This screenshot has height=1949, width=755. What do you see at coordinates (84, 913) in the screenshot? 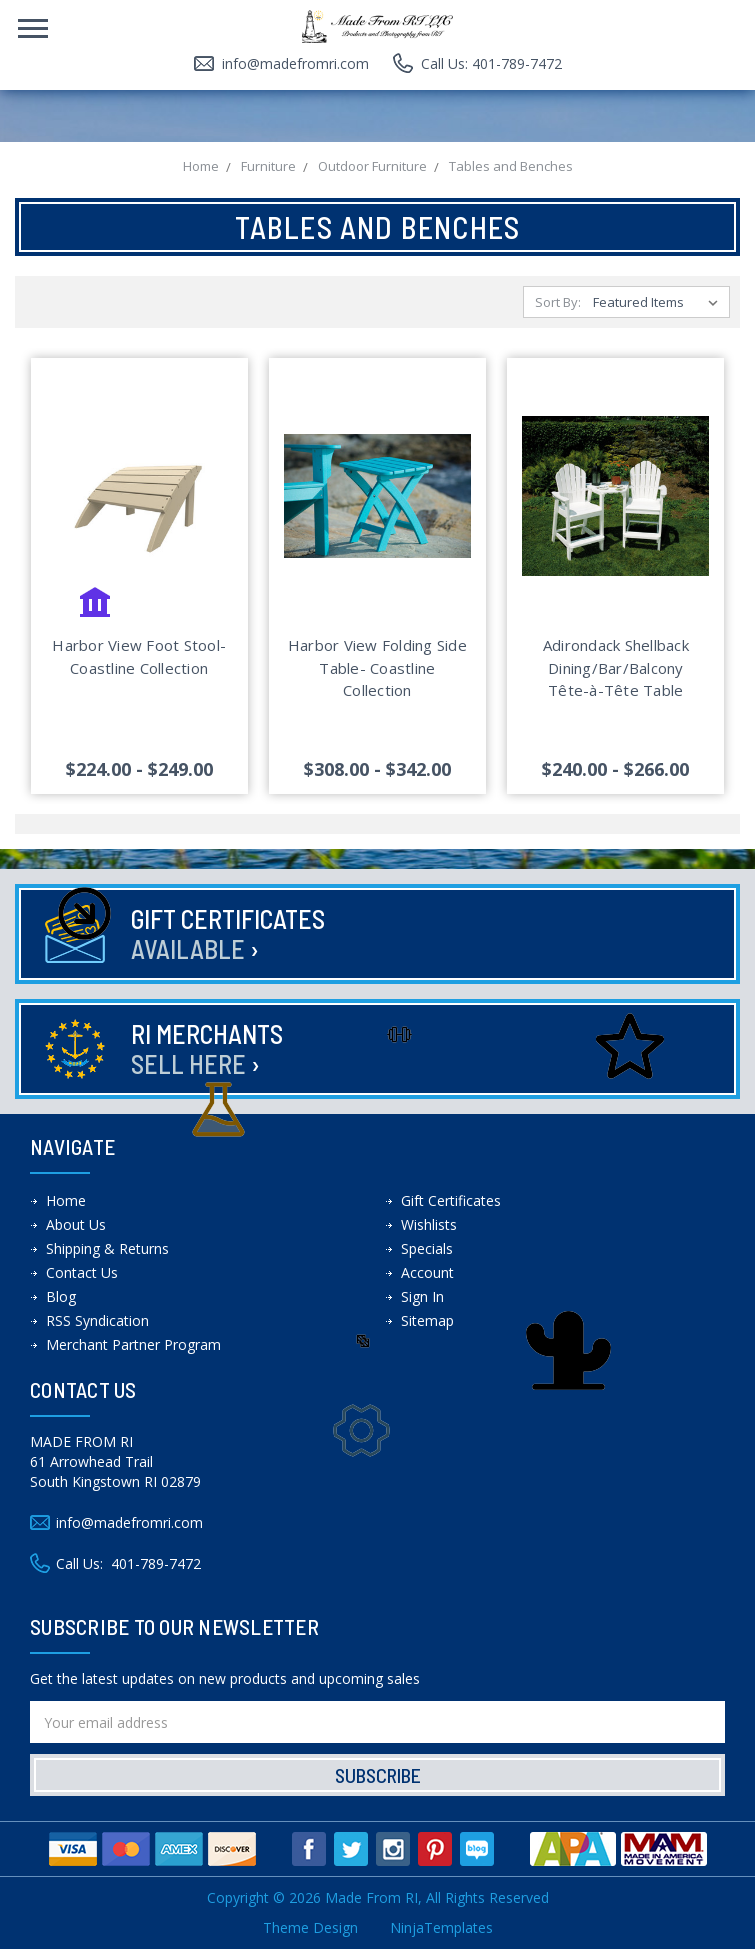
I see `navigate to the next section below` at bounding box center [84, 913].